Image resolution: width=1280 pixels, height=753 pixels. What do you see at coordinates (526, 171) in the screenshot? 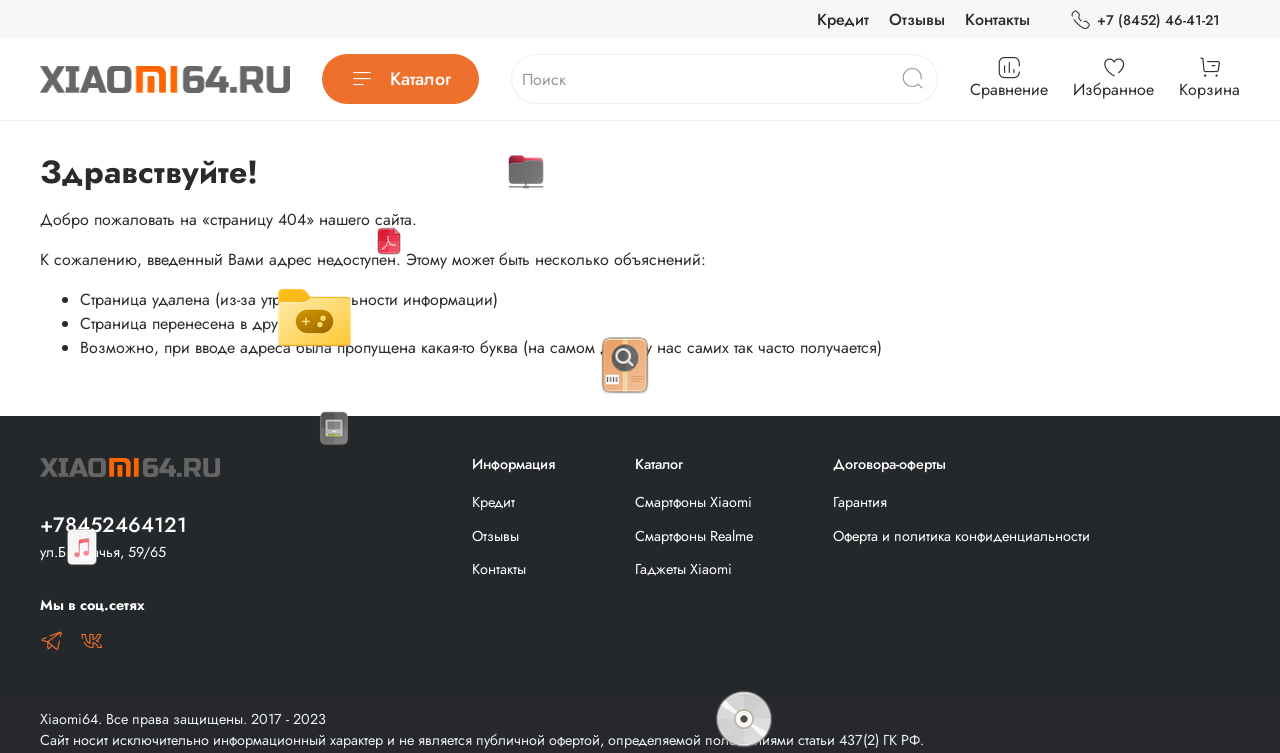
I see `access files stored on a remote server` at bounding box center [526, 171].